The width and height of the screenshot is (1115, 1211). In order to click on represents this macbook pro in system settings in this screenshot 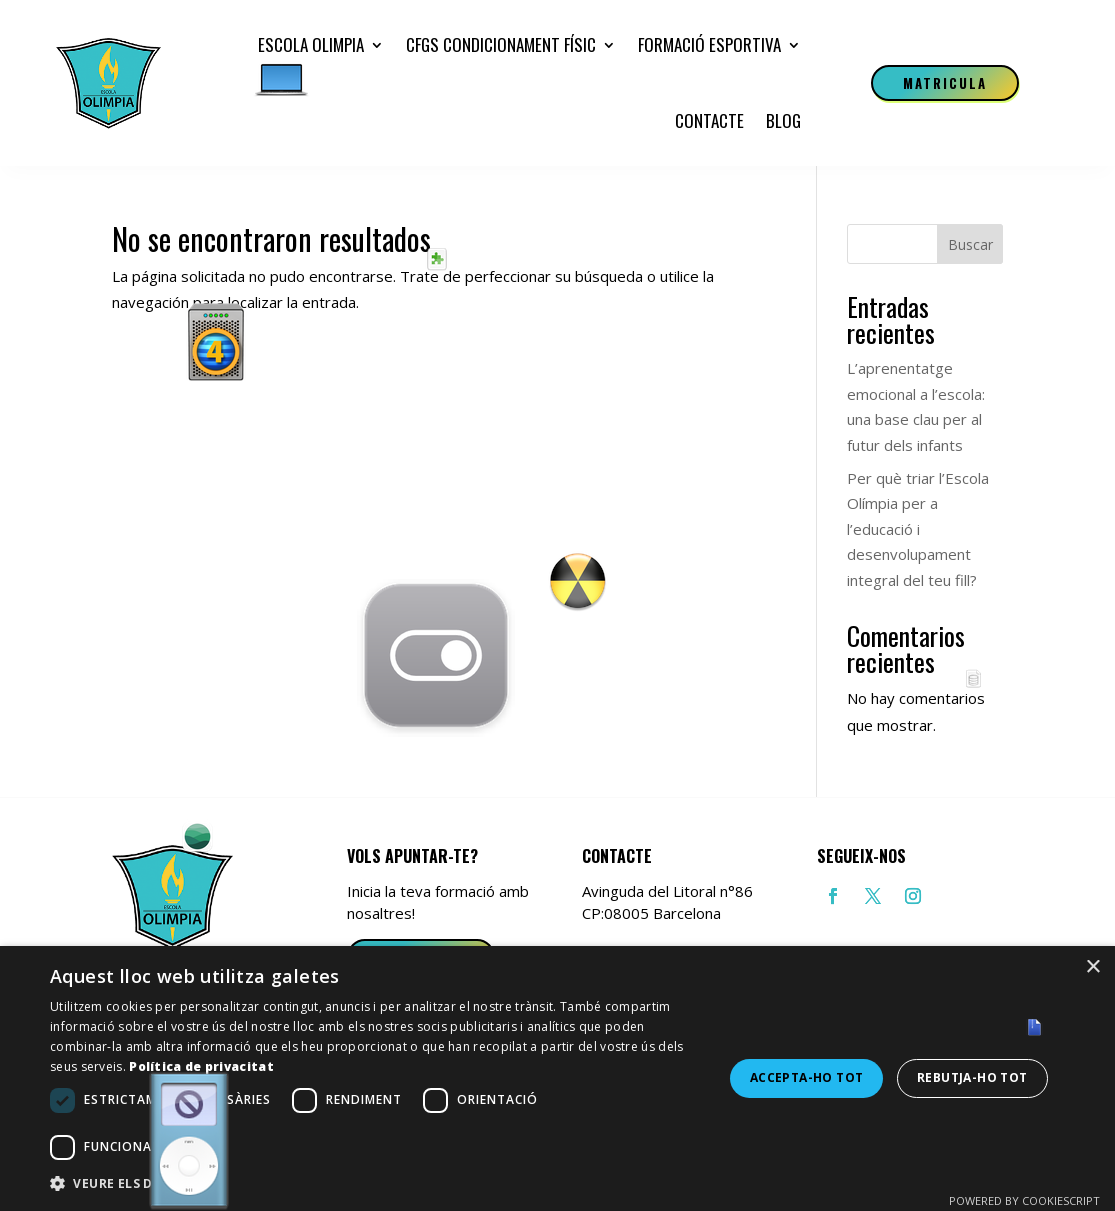, I will do `click(281, 75)`.